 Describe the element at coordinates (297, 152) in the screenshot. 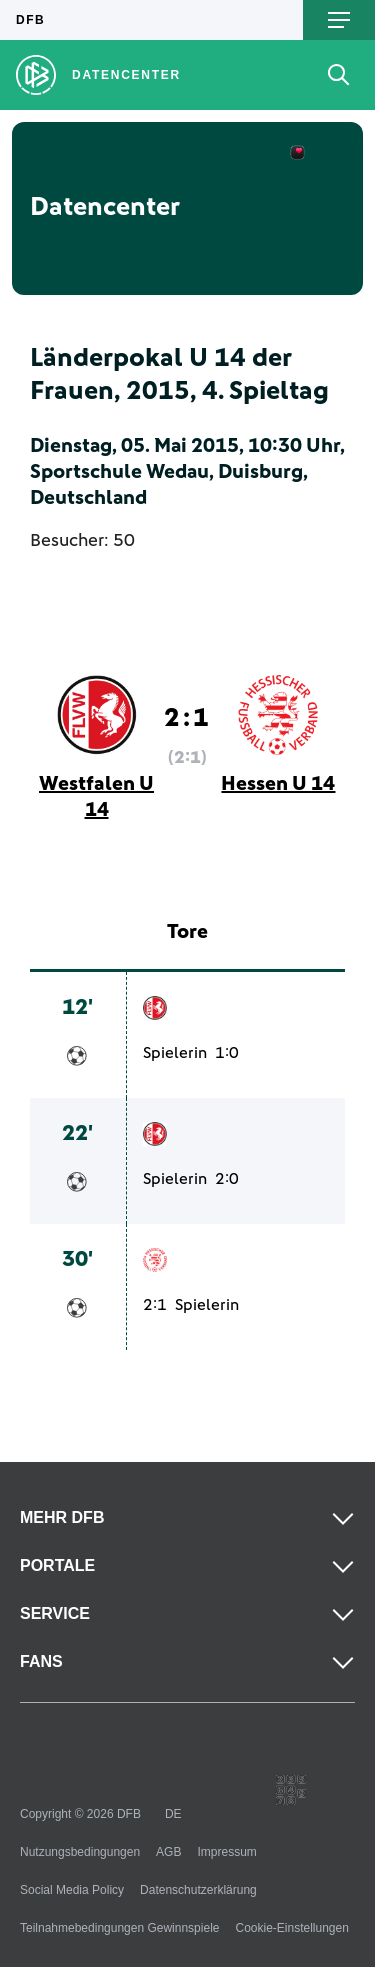

I see `open the health app` at that location.